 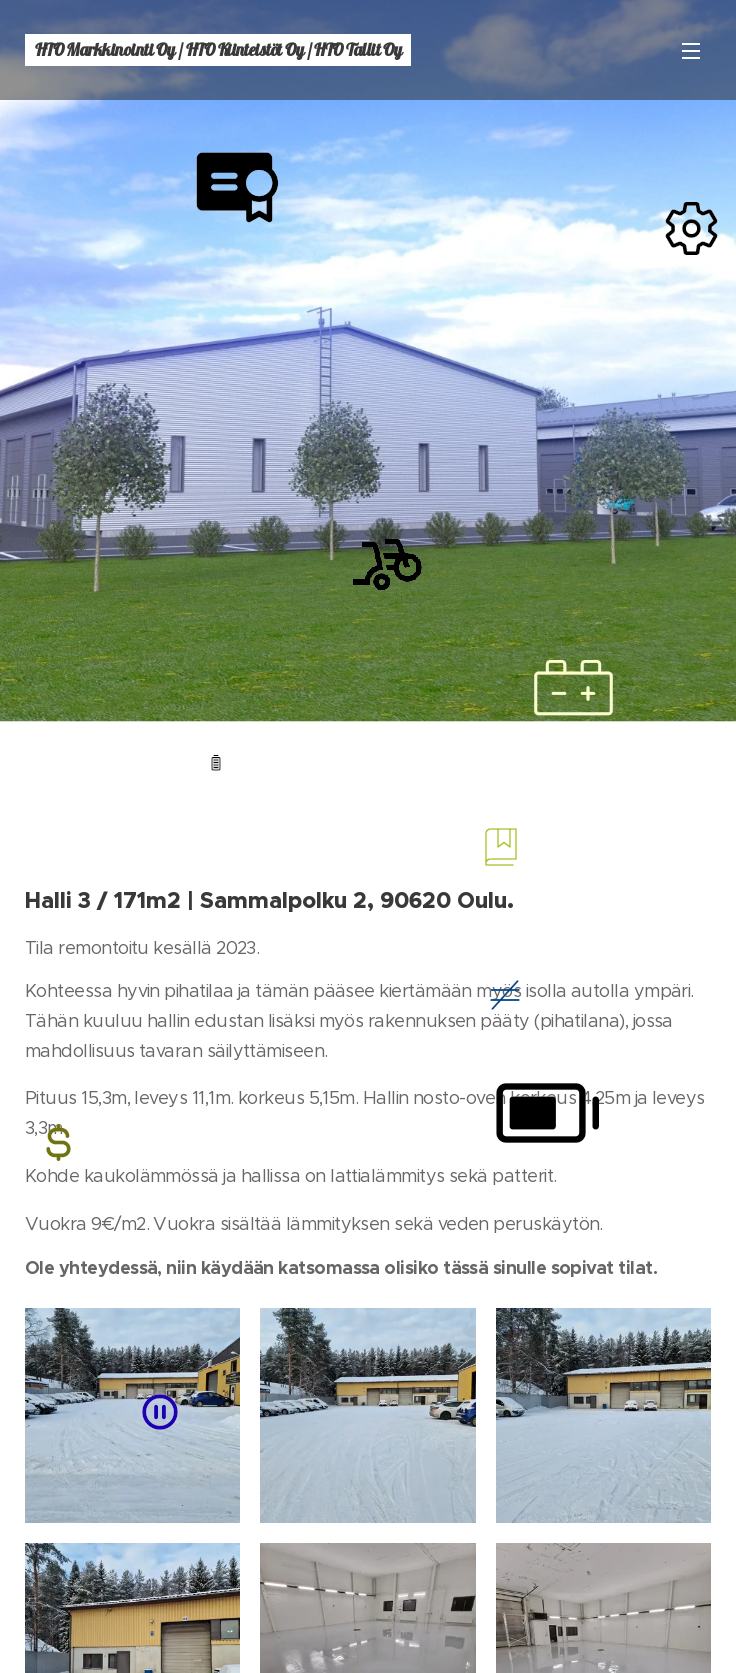 I want to click on indicates battery is at high charge level, so click(x=546, y=1113).